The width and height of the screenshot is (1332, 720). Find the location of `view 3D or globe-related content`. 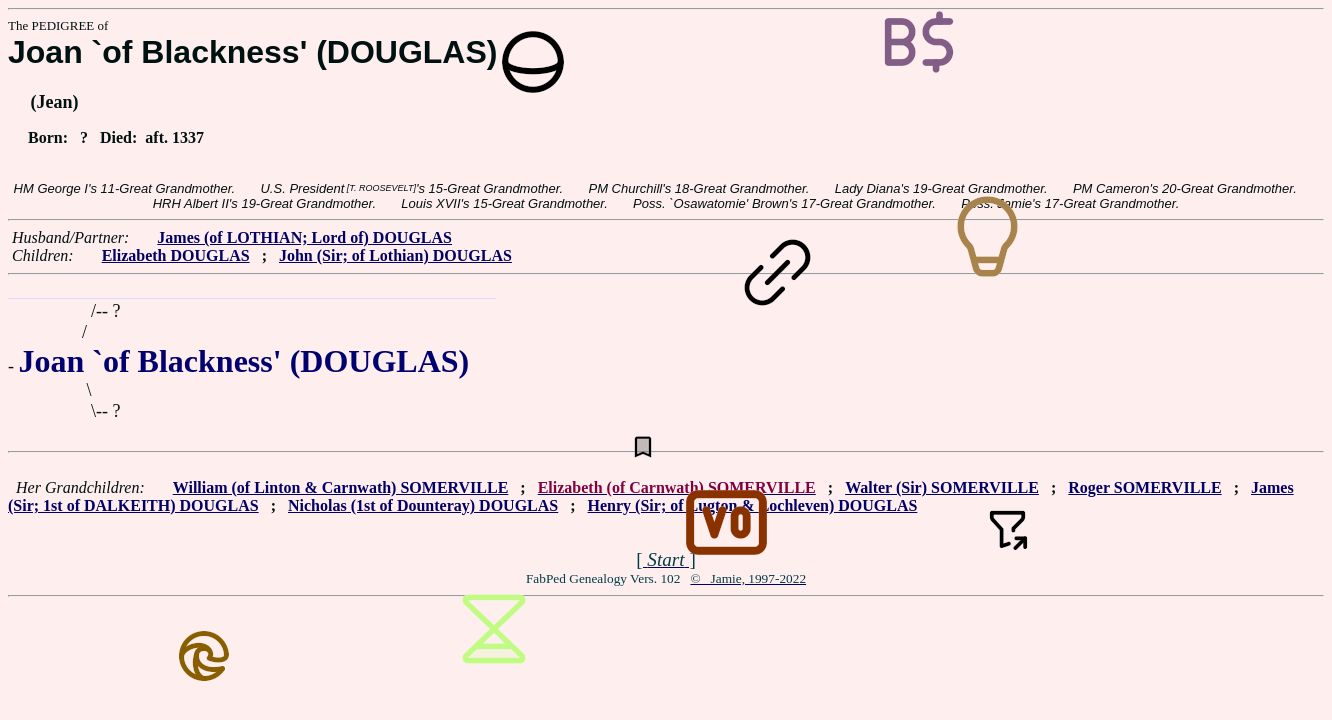

view 3D or globe-related content is located at coordinates (533, 62).